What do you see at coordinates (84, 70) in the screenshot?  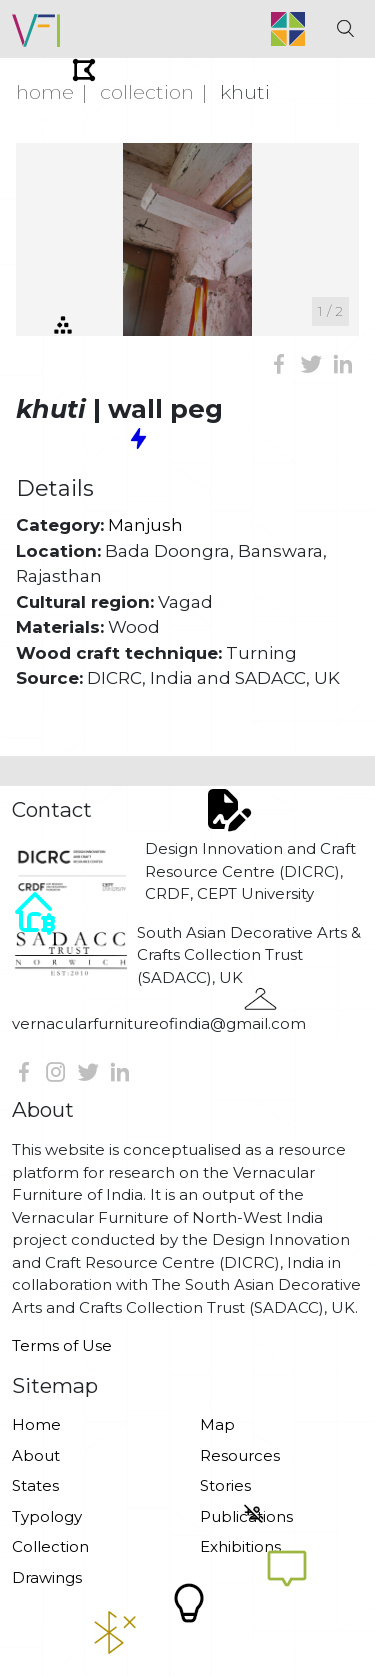 I see `create or edit vector polygon shape` at bounding box center [84, 70].